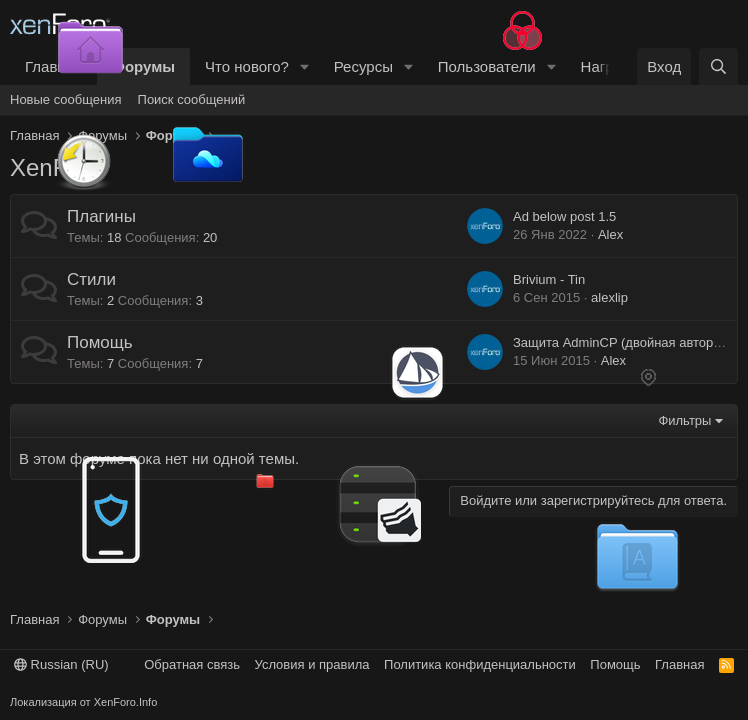 Image resolution: width=748 pixels, height=720 pixels. Describe the element at coordinates (637, 556) in the screenshot. I see `open typography or font-related files folder` at that location.